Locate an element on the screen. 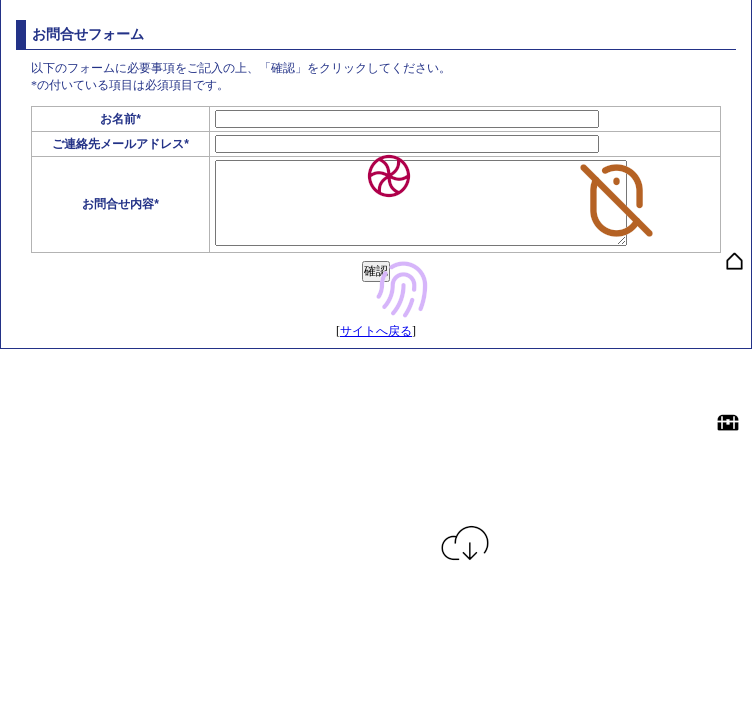 The width and height of the screenshot is (752, 720). access your rewards or collectibles is located at coordinates (728, 423).